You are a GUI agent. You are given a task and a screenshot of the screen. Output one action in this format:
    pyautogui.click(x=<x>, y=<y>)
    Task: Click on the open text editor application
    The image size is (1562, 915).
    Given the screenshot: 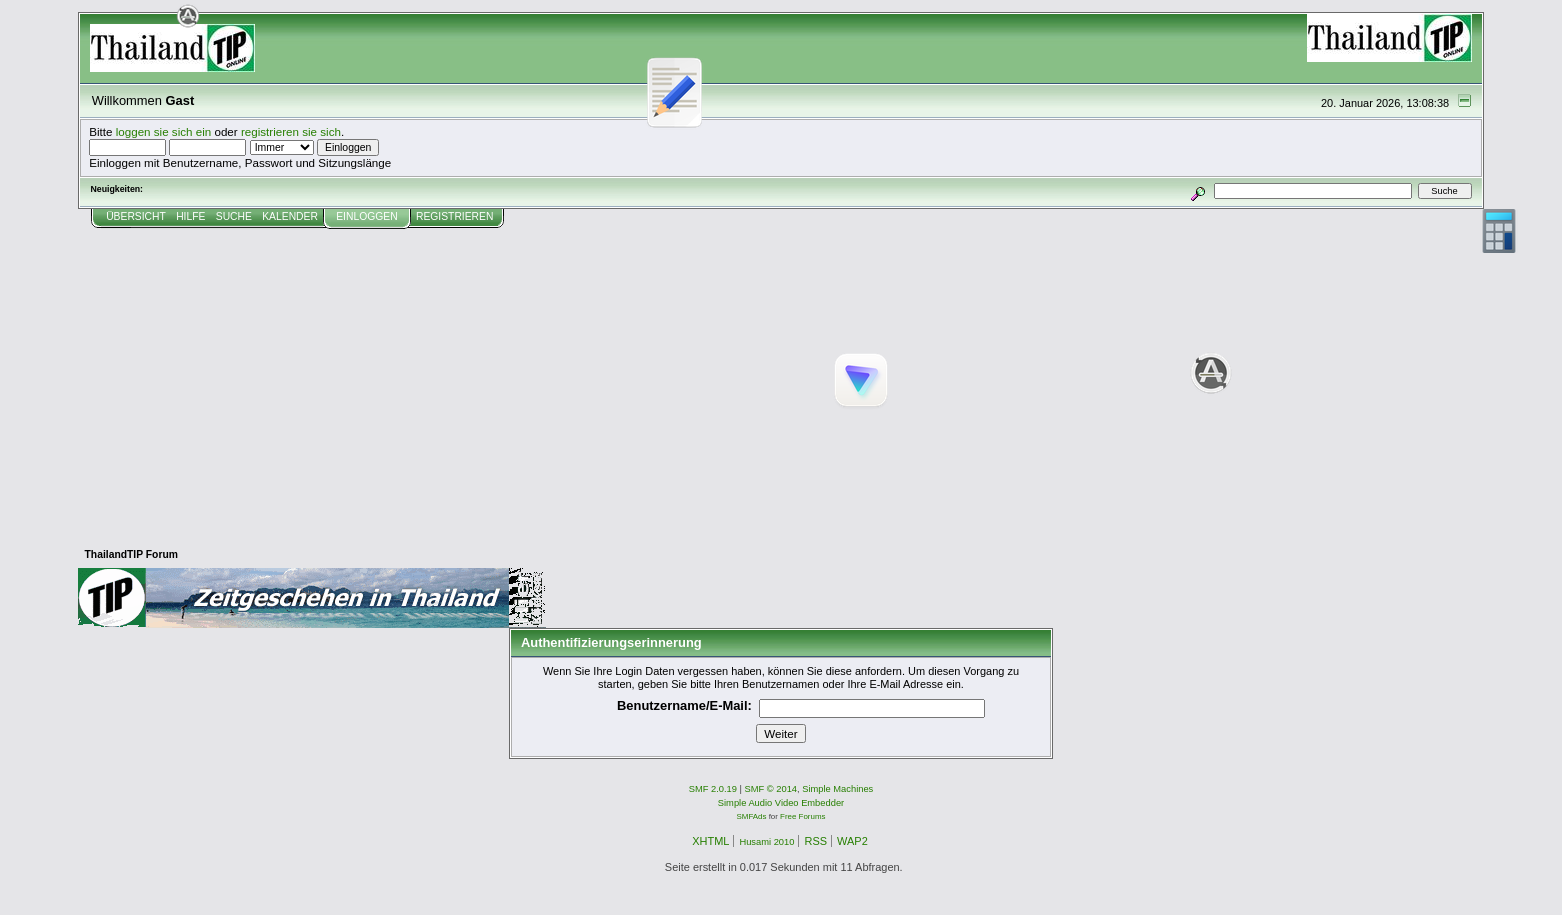 What is the action you would take?
    pyautogui.click(x=674, y=92)
    